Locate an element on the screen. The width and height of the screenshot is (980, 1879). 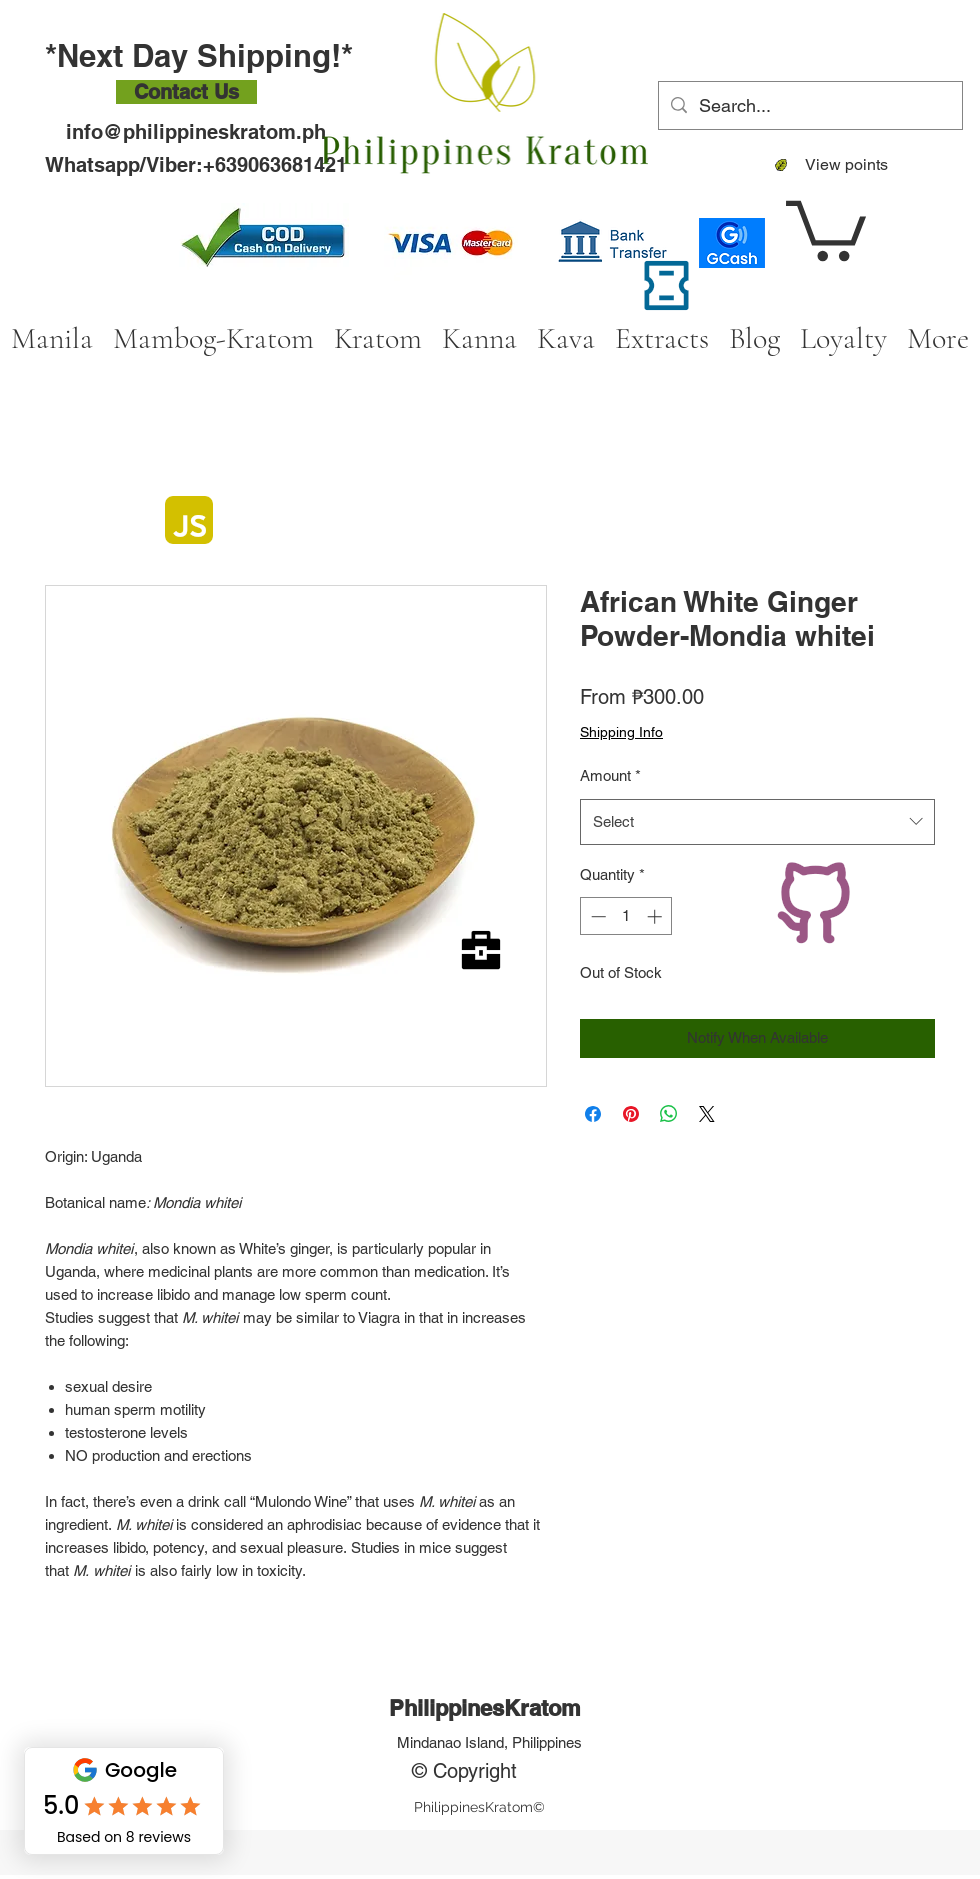
access work or business documents is located at coordinates (481, 952).